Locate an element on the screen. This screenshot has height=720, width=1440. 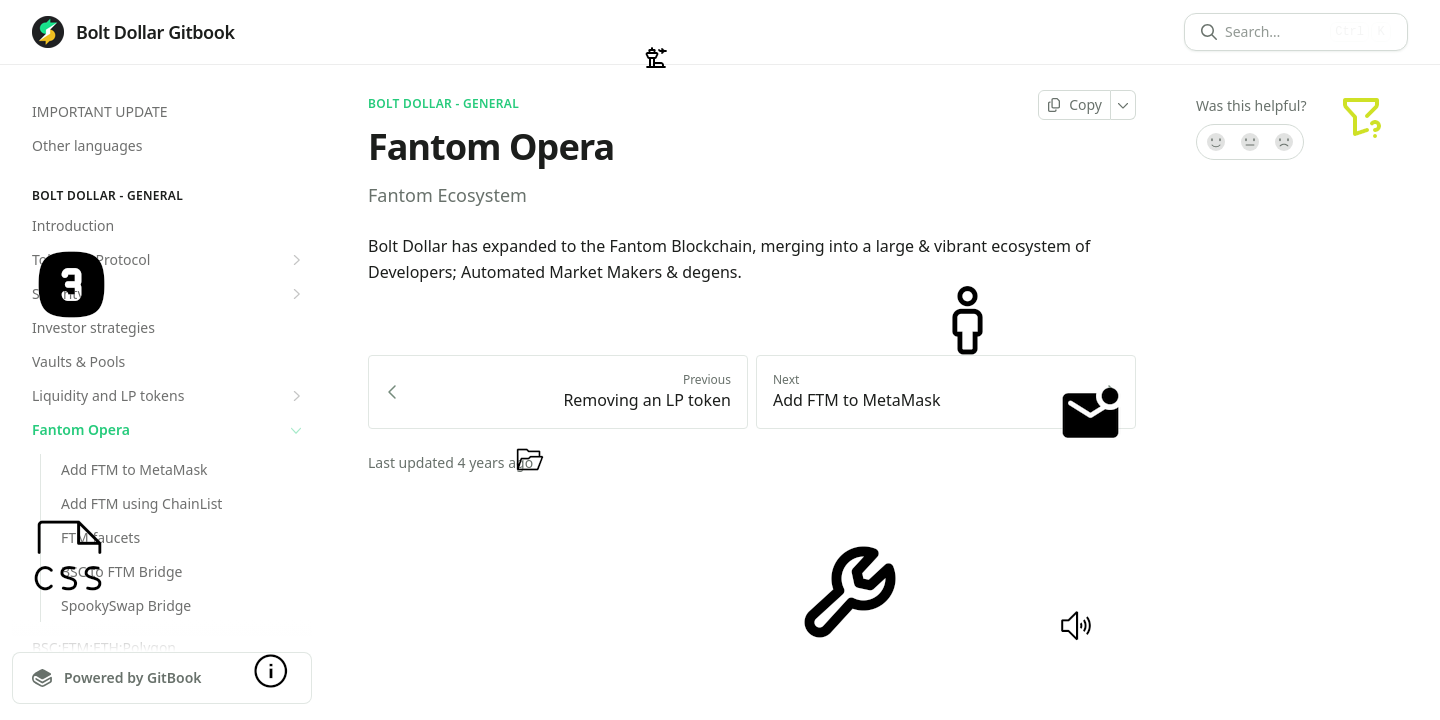
unmute audio or restore sound is located at coordinates (1076, 626).